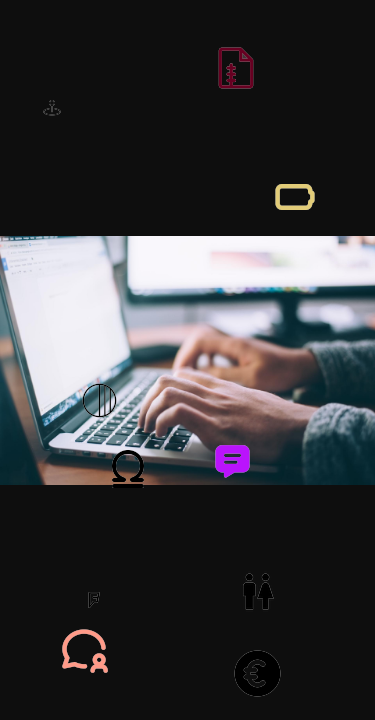 The width and height of the screenshot is (375, 720). I want to click on indicates current battery level, so click(295, 197).